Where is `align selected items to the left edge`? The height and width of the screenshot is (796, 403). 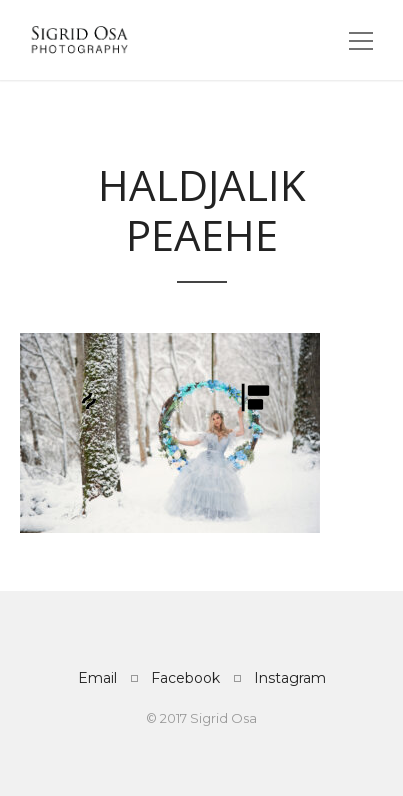
align selected items to the left edge is located at coordinates (255, 397).